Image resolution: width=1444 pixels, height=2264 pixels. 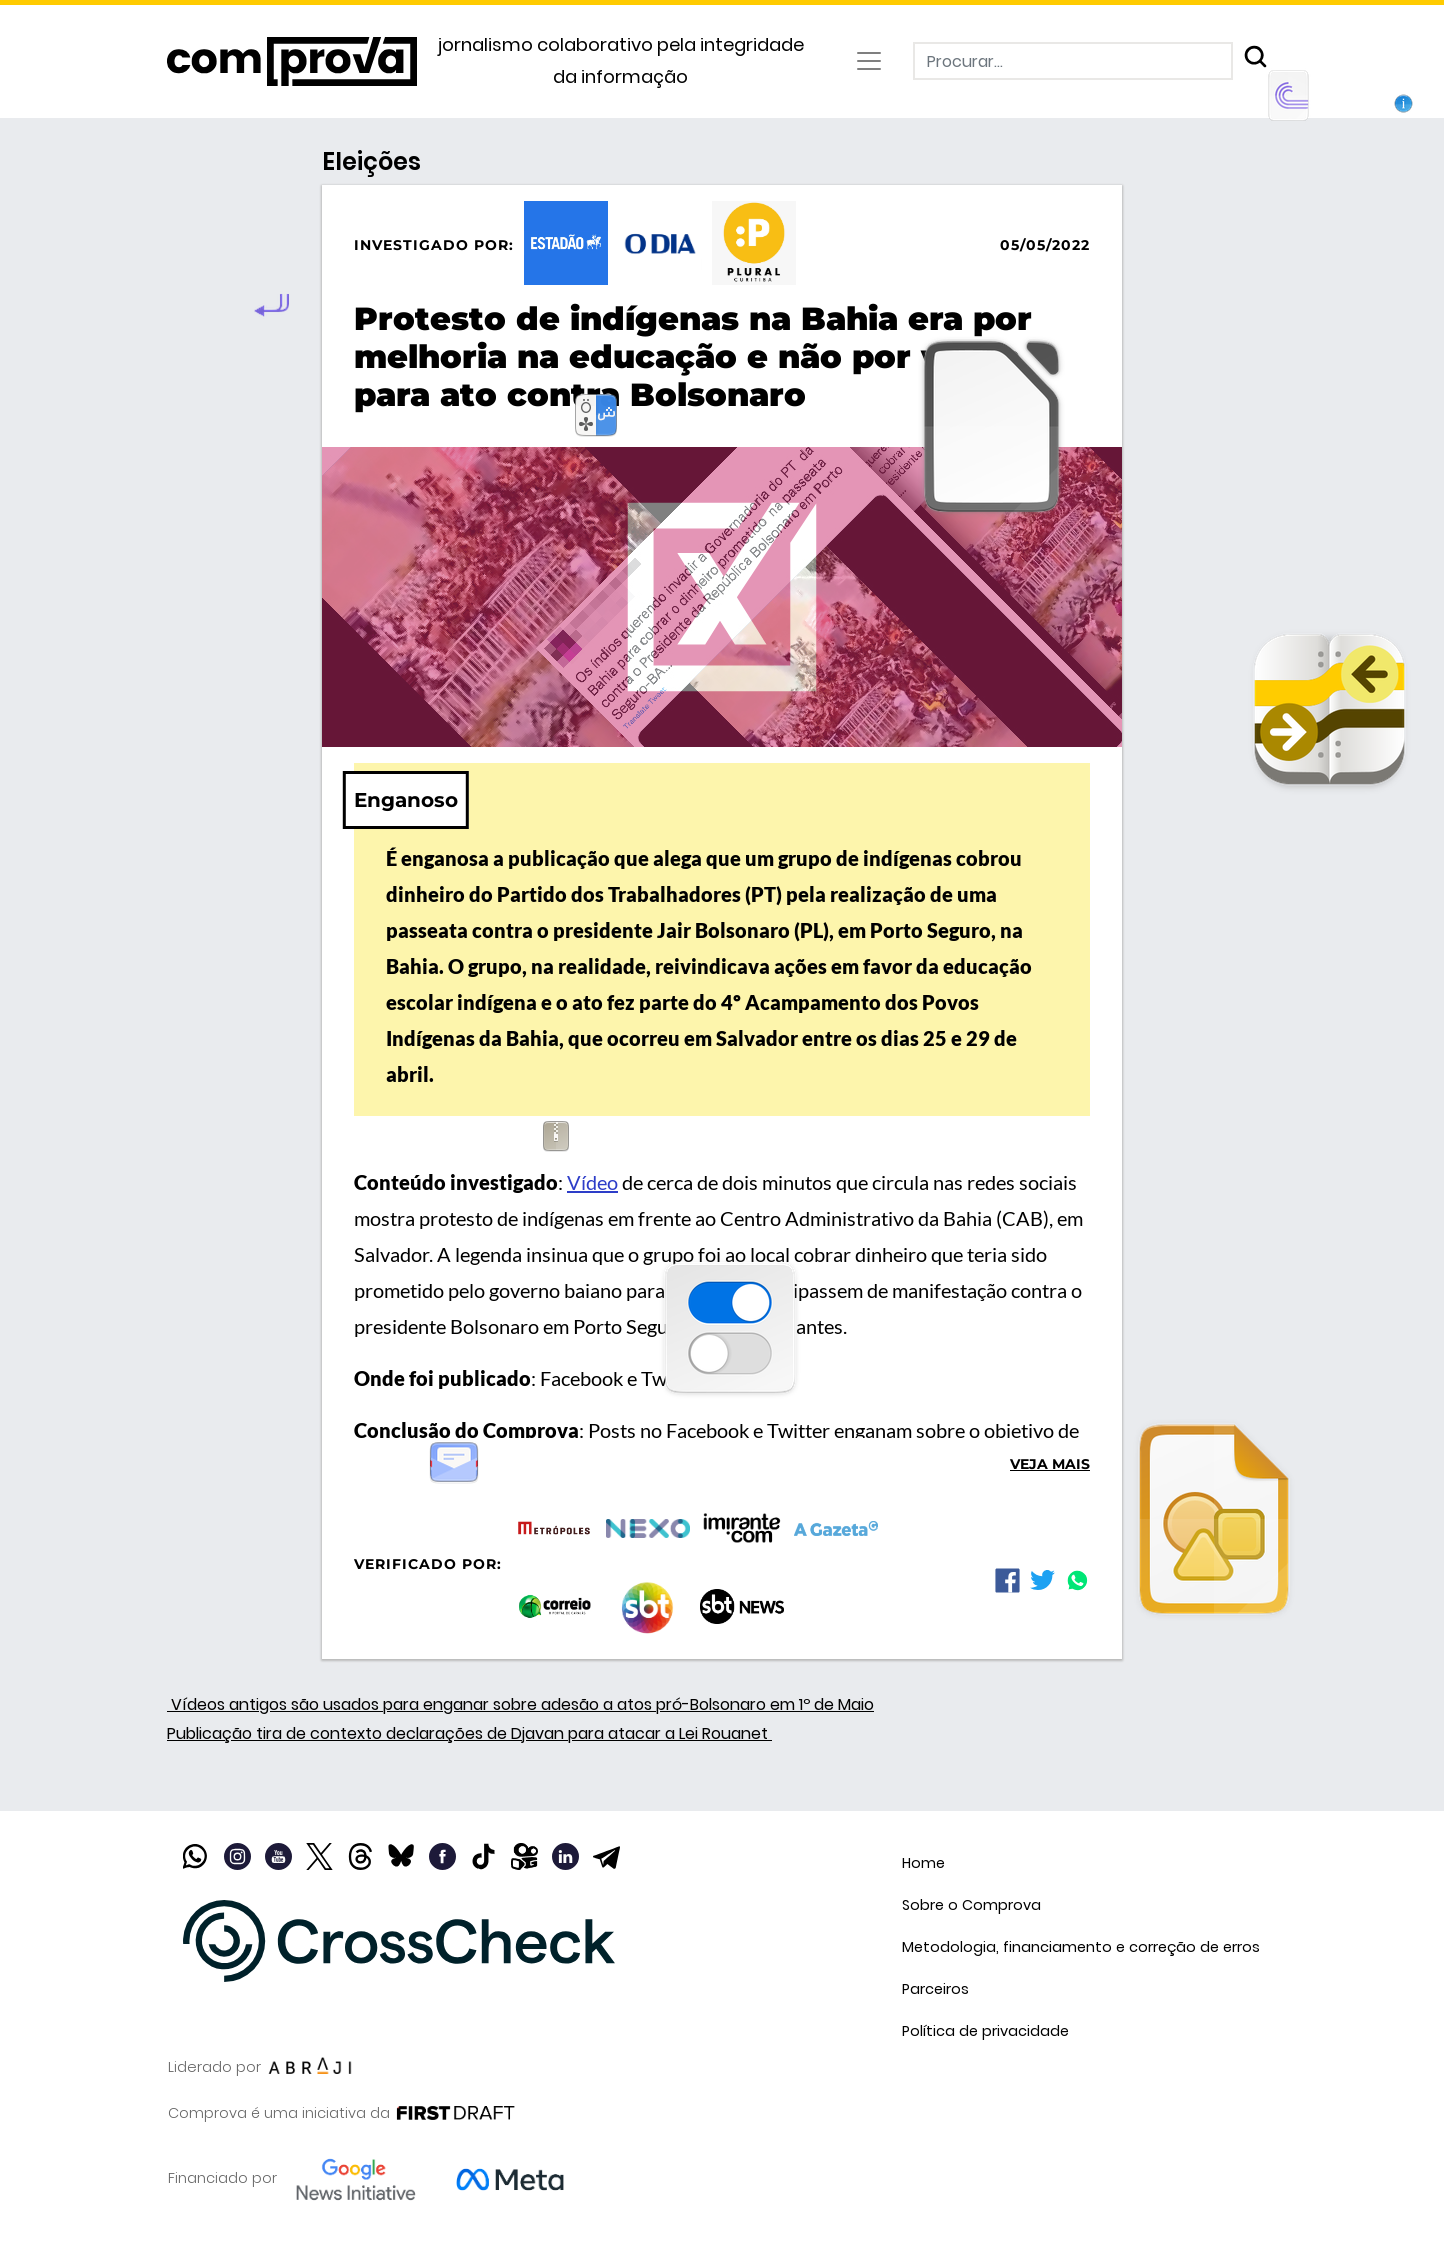 I want to click on open diffuse app for file comparison, so click(x=1329, y=709).